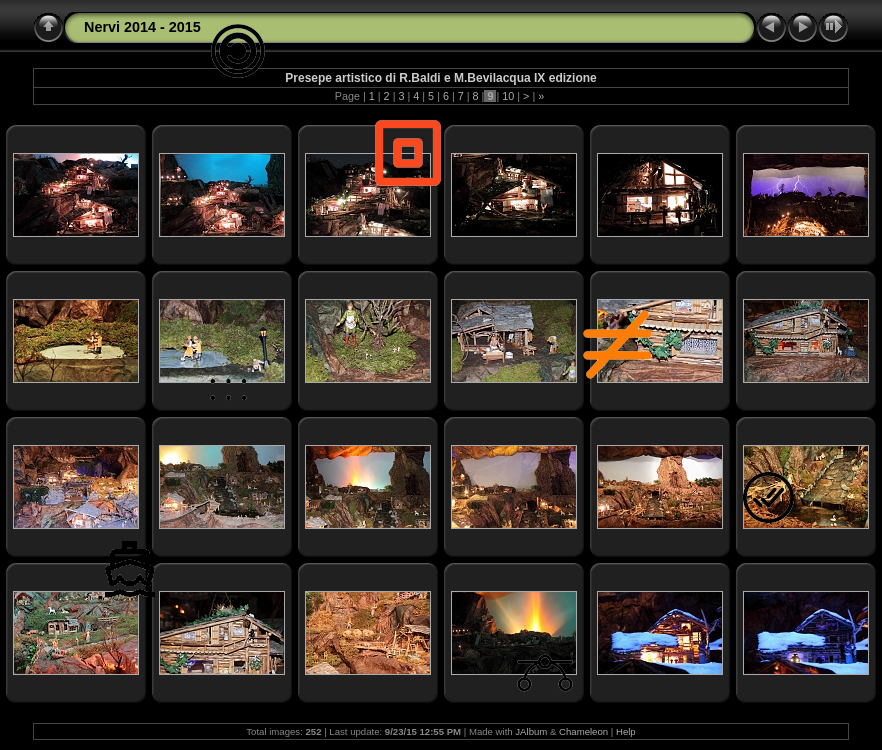  Describe the element at coordinates (238, 51) in the screenshot. I see `indicates copyleft licensing status` at that location.